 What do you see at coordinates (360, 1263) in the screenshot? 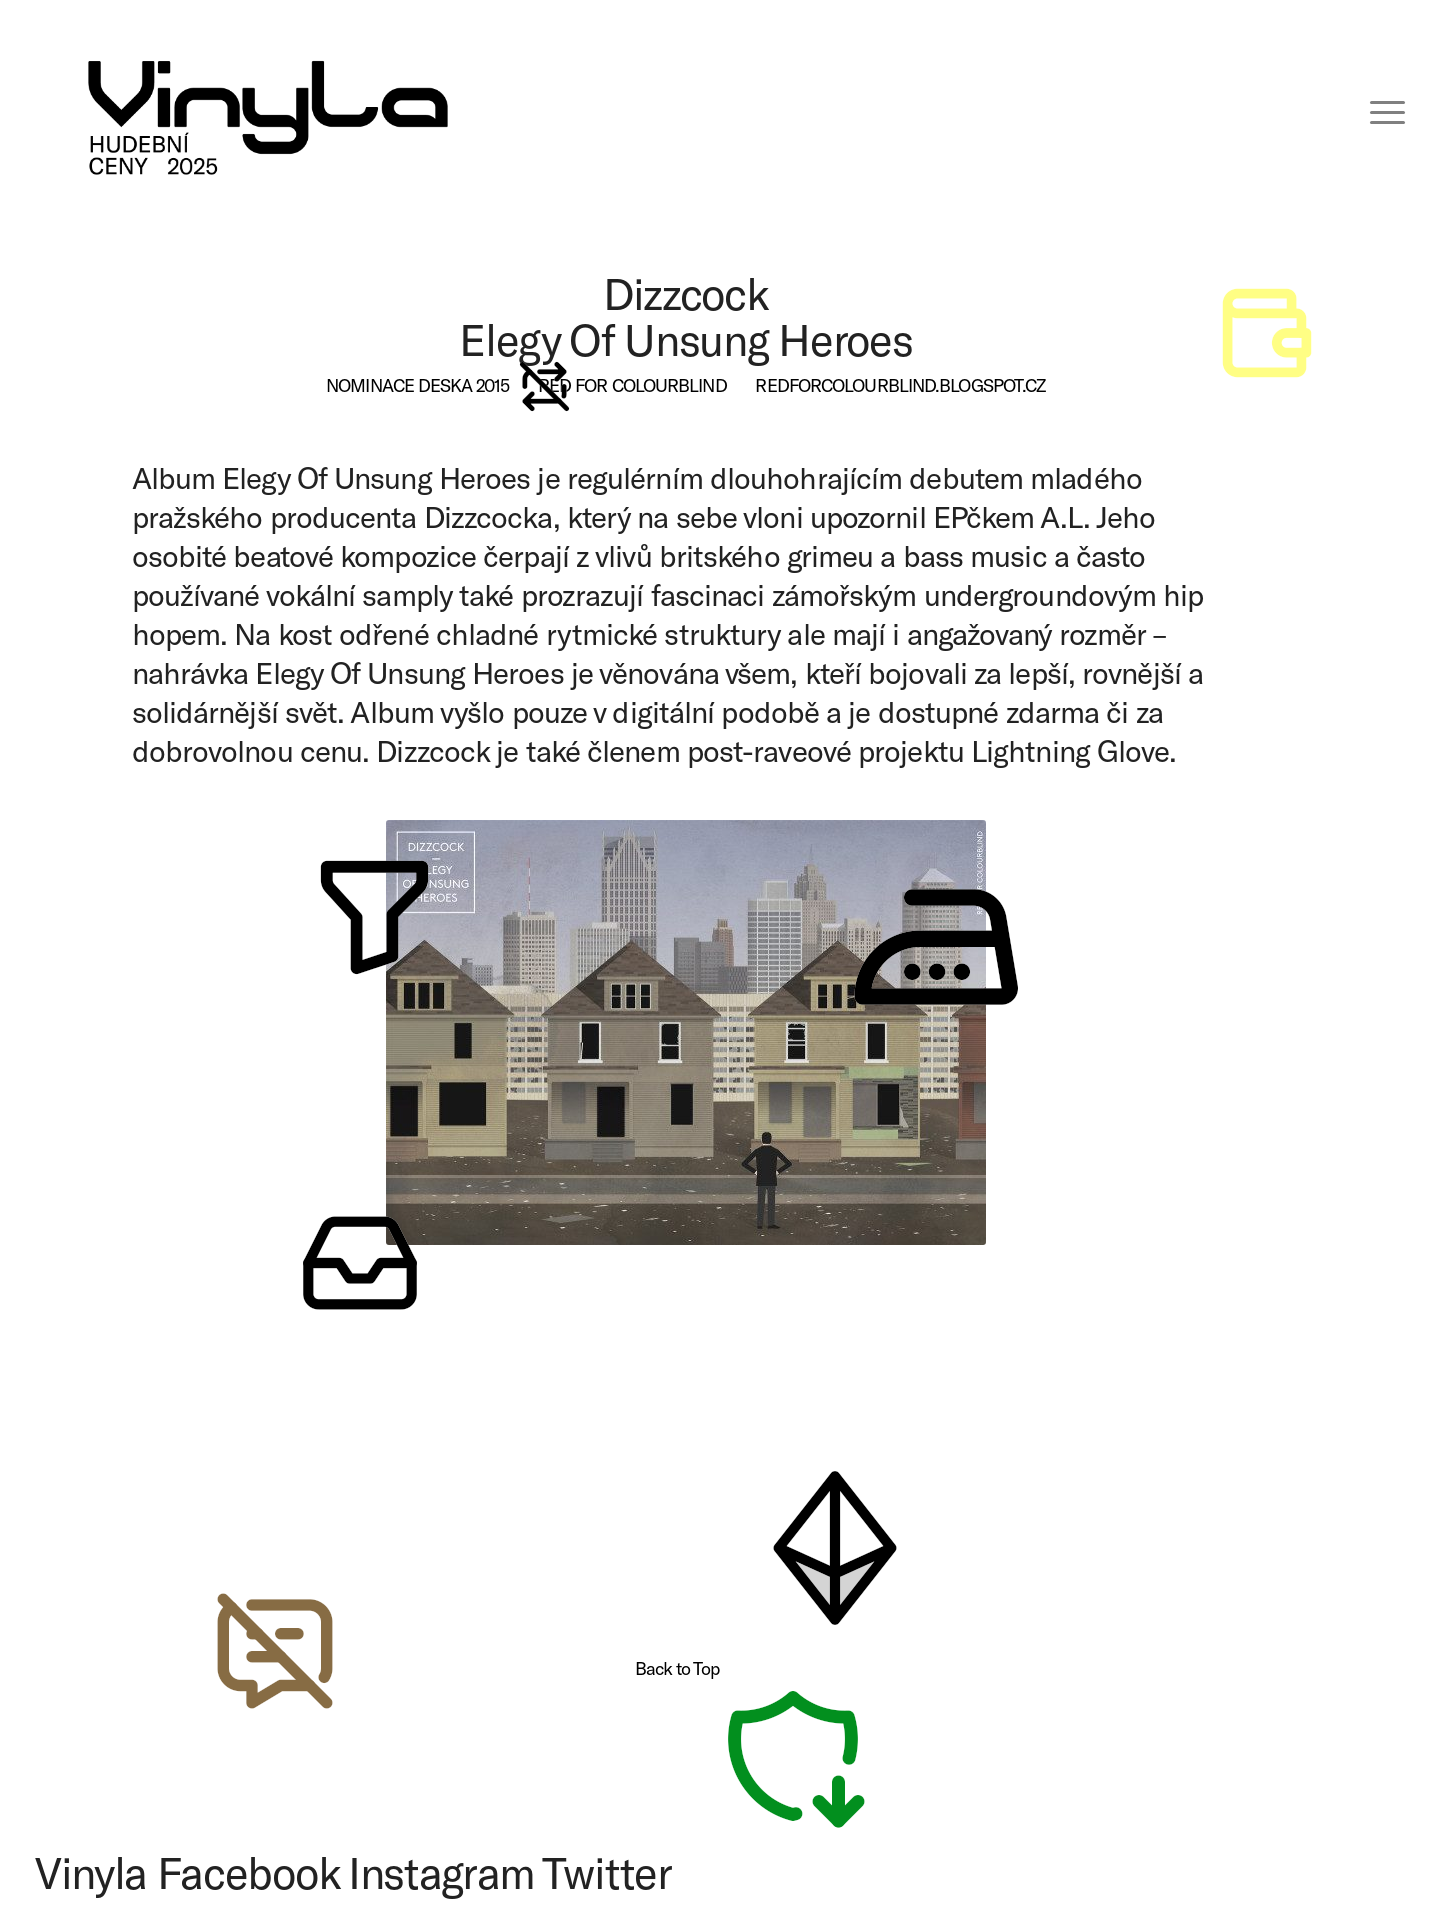
I see `view your inbox messages` at bounding box center [360, 1263].